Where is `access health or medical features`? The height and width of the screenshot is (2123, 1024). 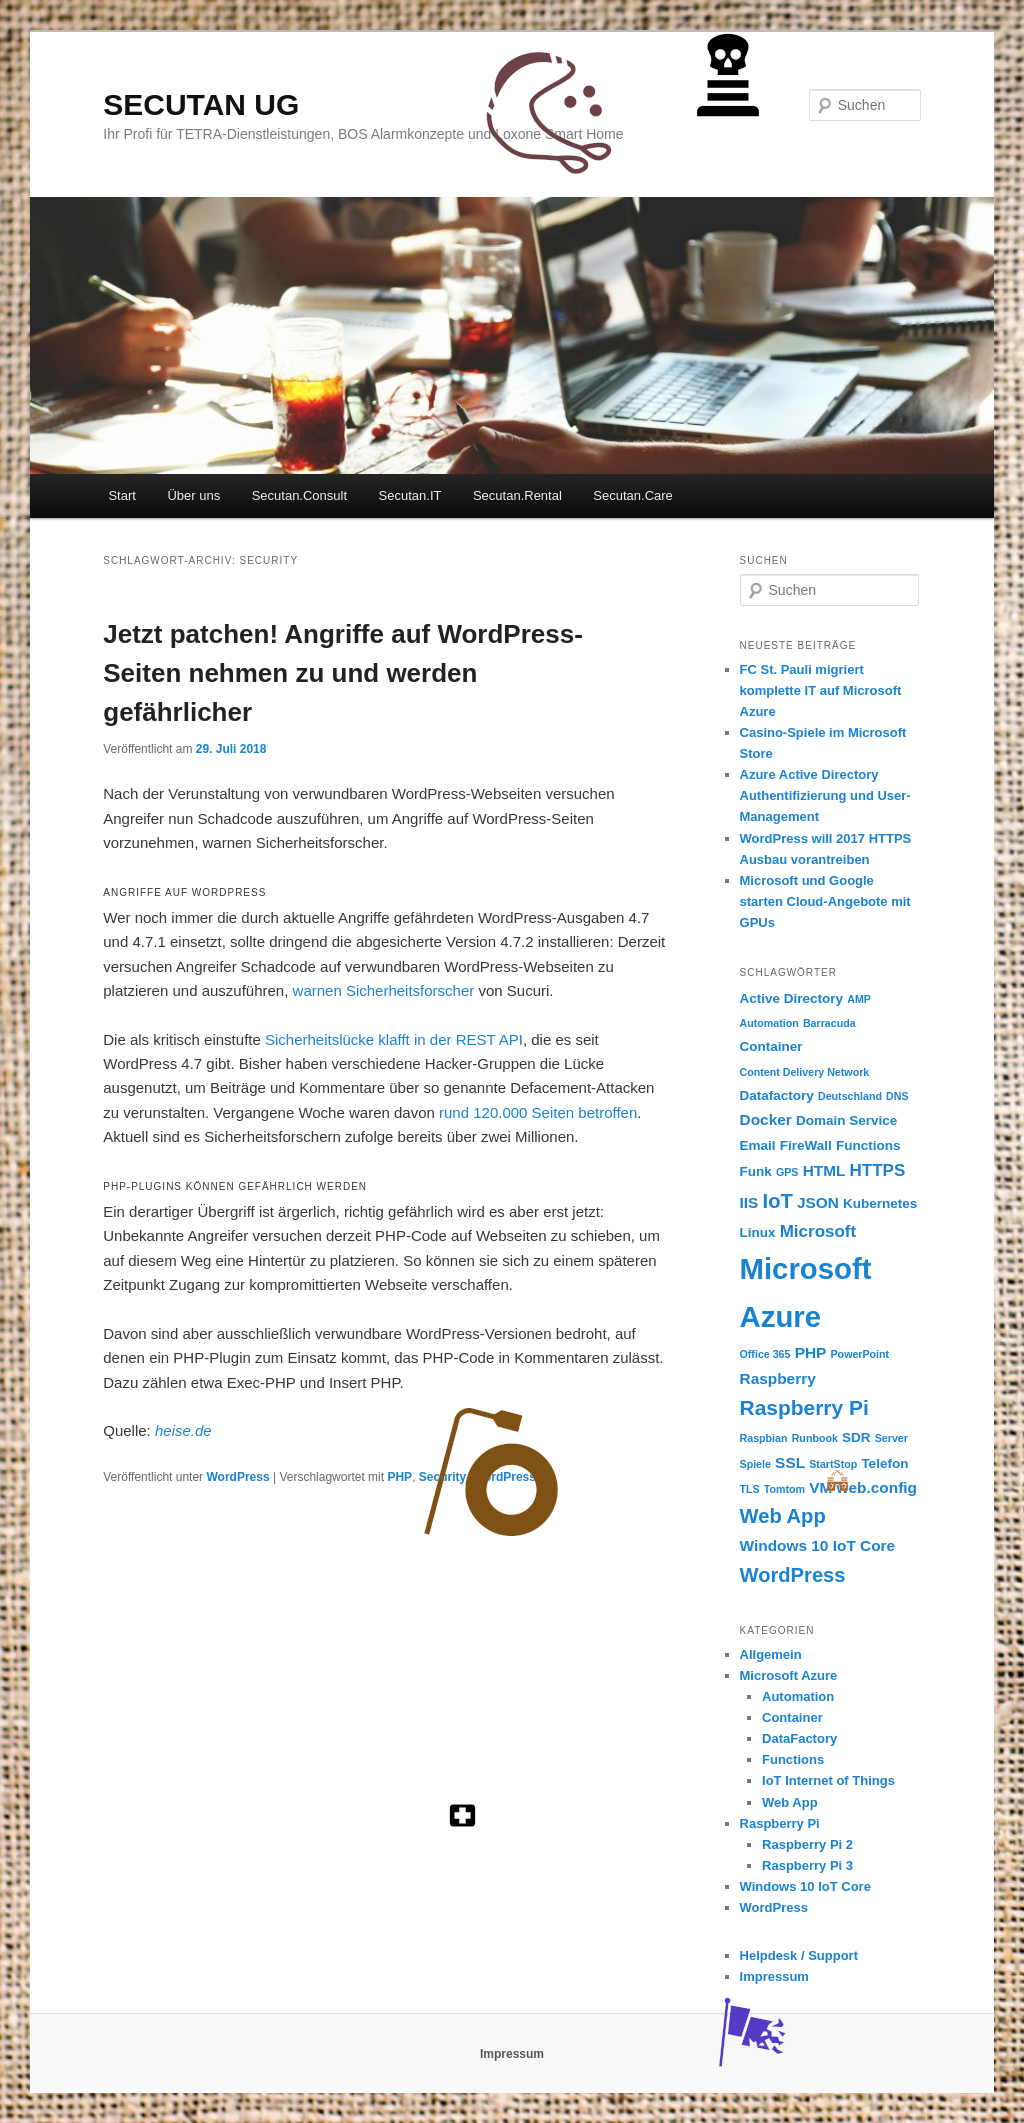 access health or medical features is located at coordinates (462, 1815).